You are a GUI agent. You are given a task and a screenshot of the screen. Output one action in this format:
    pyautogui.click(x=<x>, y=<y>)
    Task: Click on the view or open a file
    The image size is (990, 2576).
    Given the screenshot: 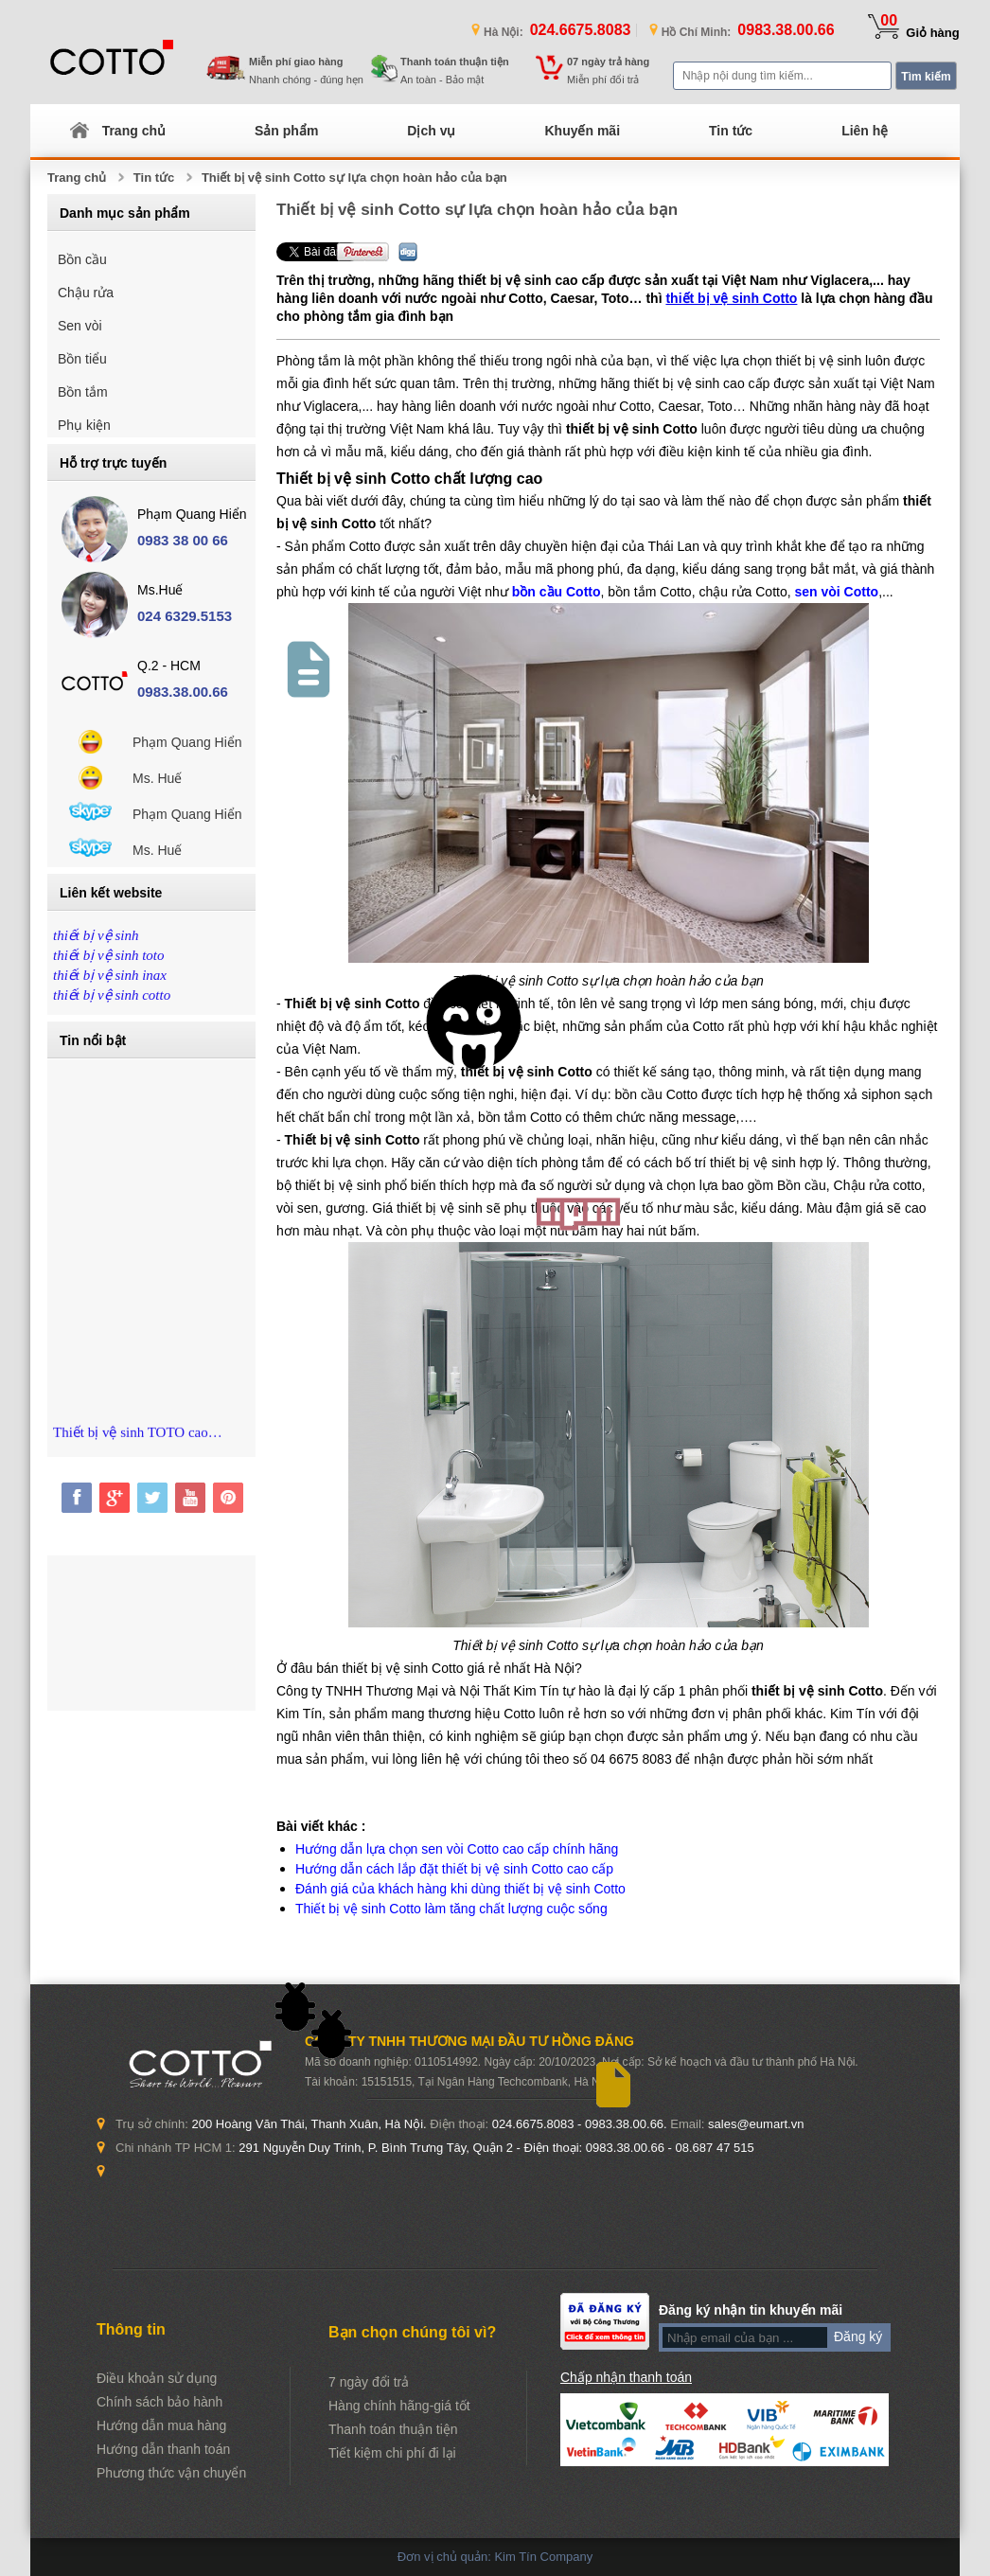 What is the action you would take?
    pyautogui.click(x=613, y=2085)
    